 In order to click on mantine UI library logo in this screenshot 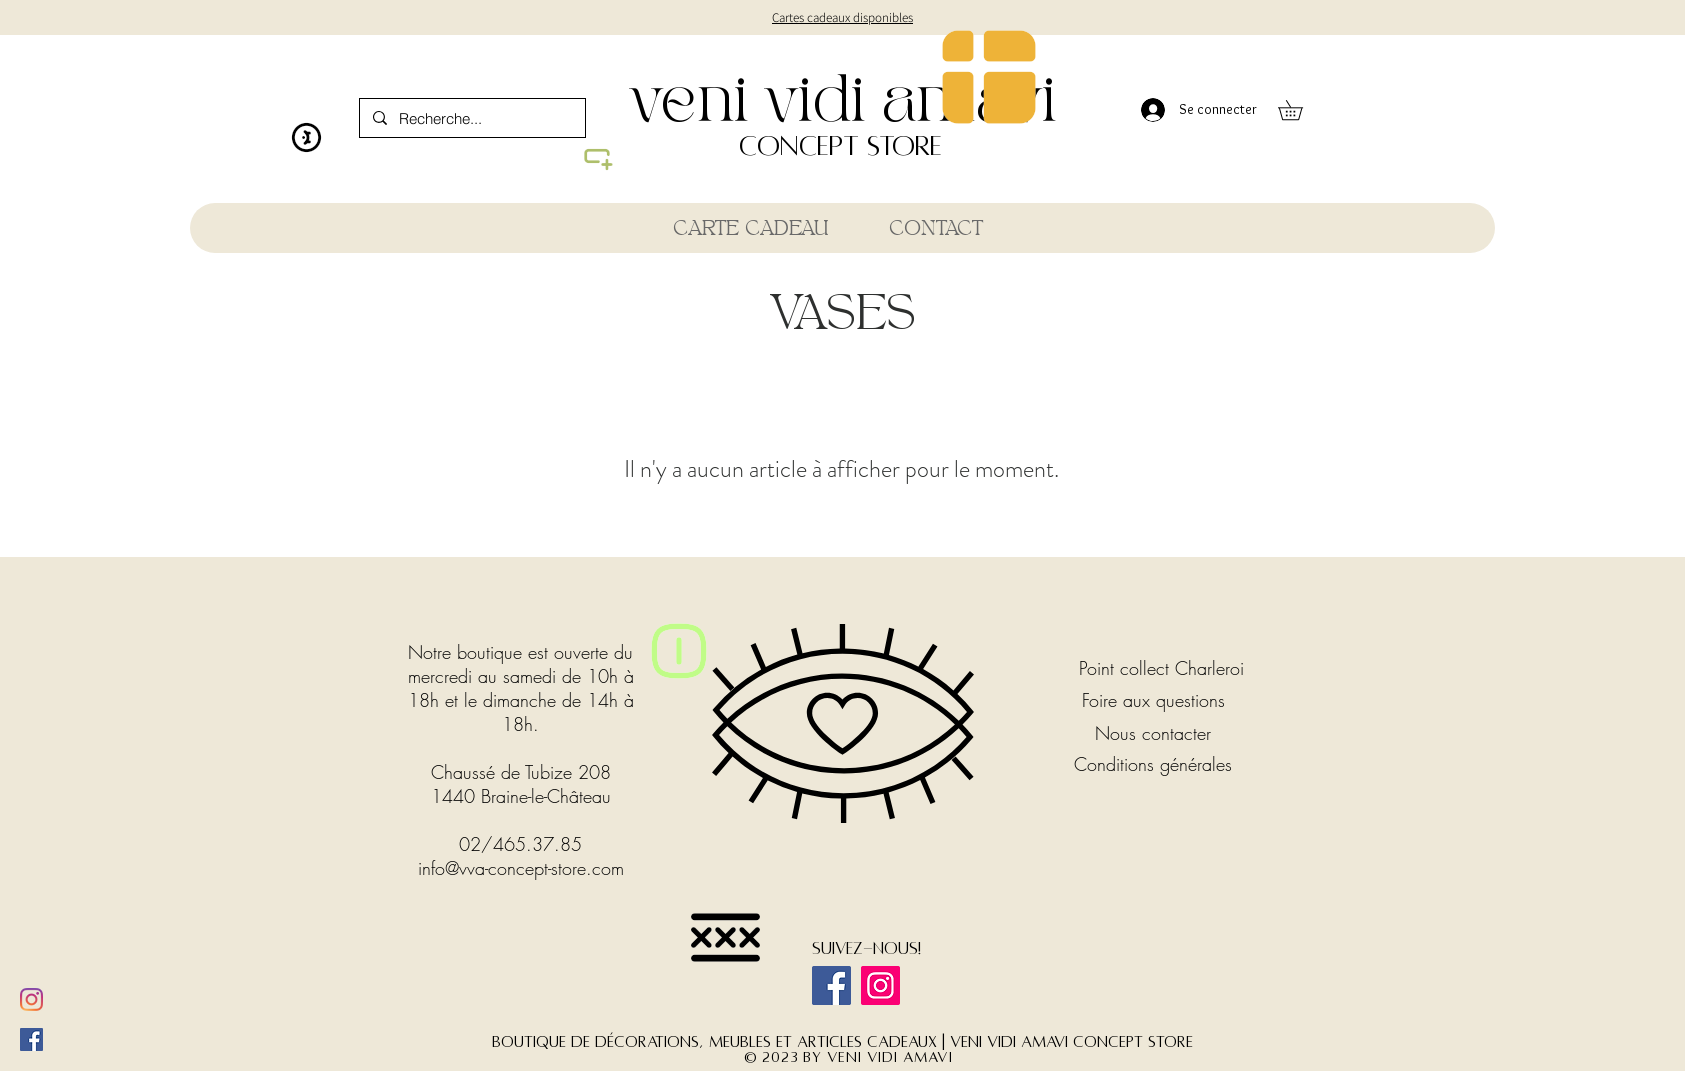, I will do `click(306, 137)`.